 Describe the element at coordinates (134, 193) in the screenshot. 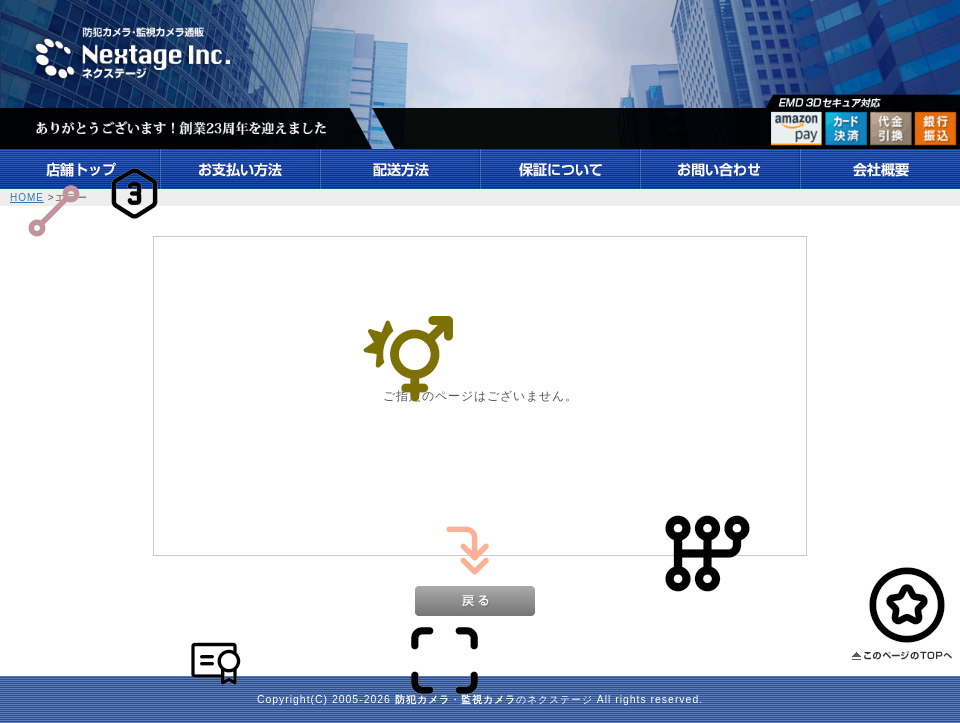

I see `step 3 in a multi-step process` at that location.